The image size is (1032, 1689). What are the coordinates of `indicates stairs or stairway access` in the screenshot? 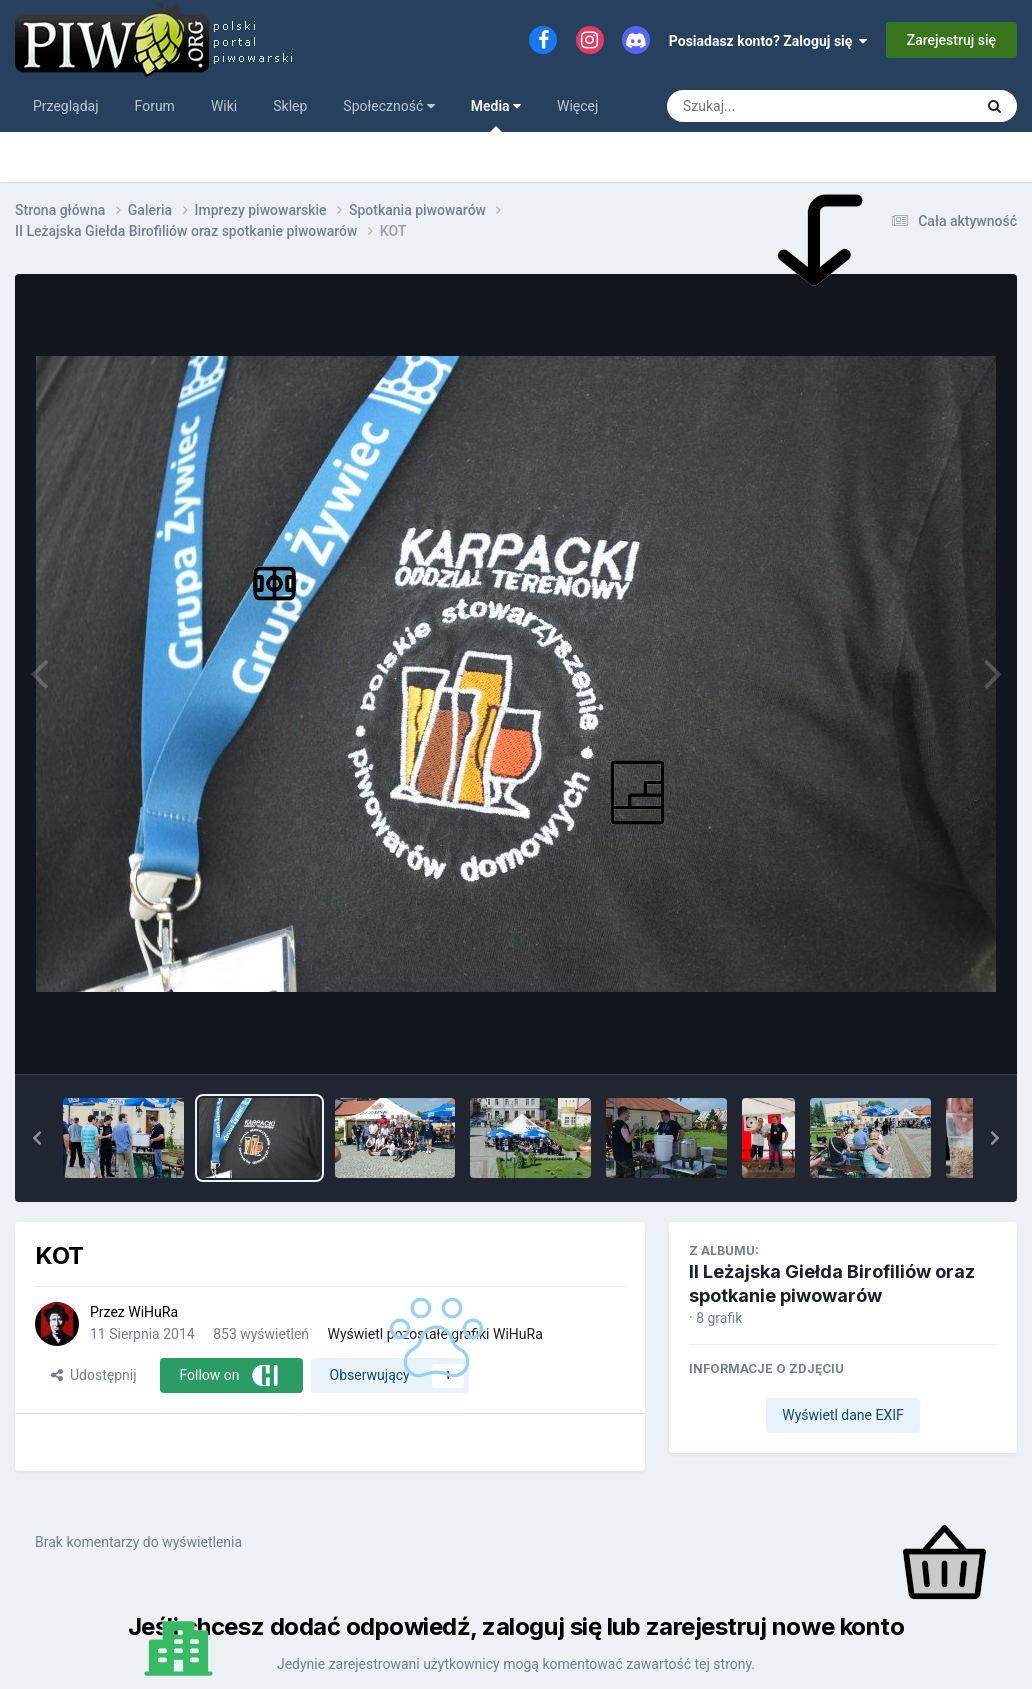 It's located at (637, 792).